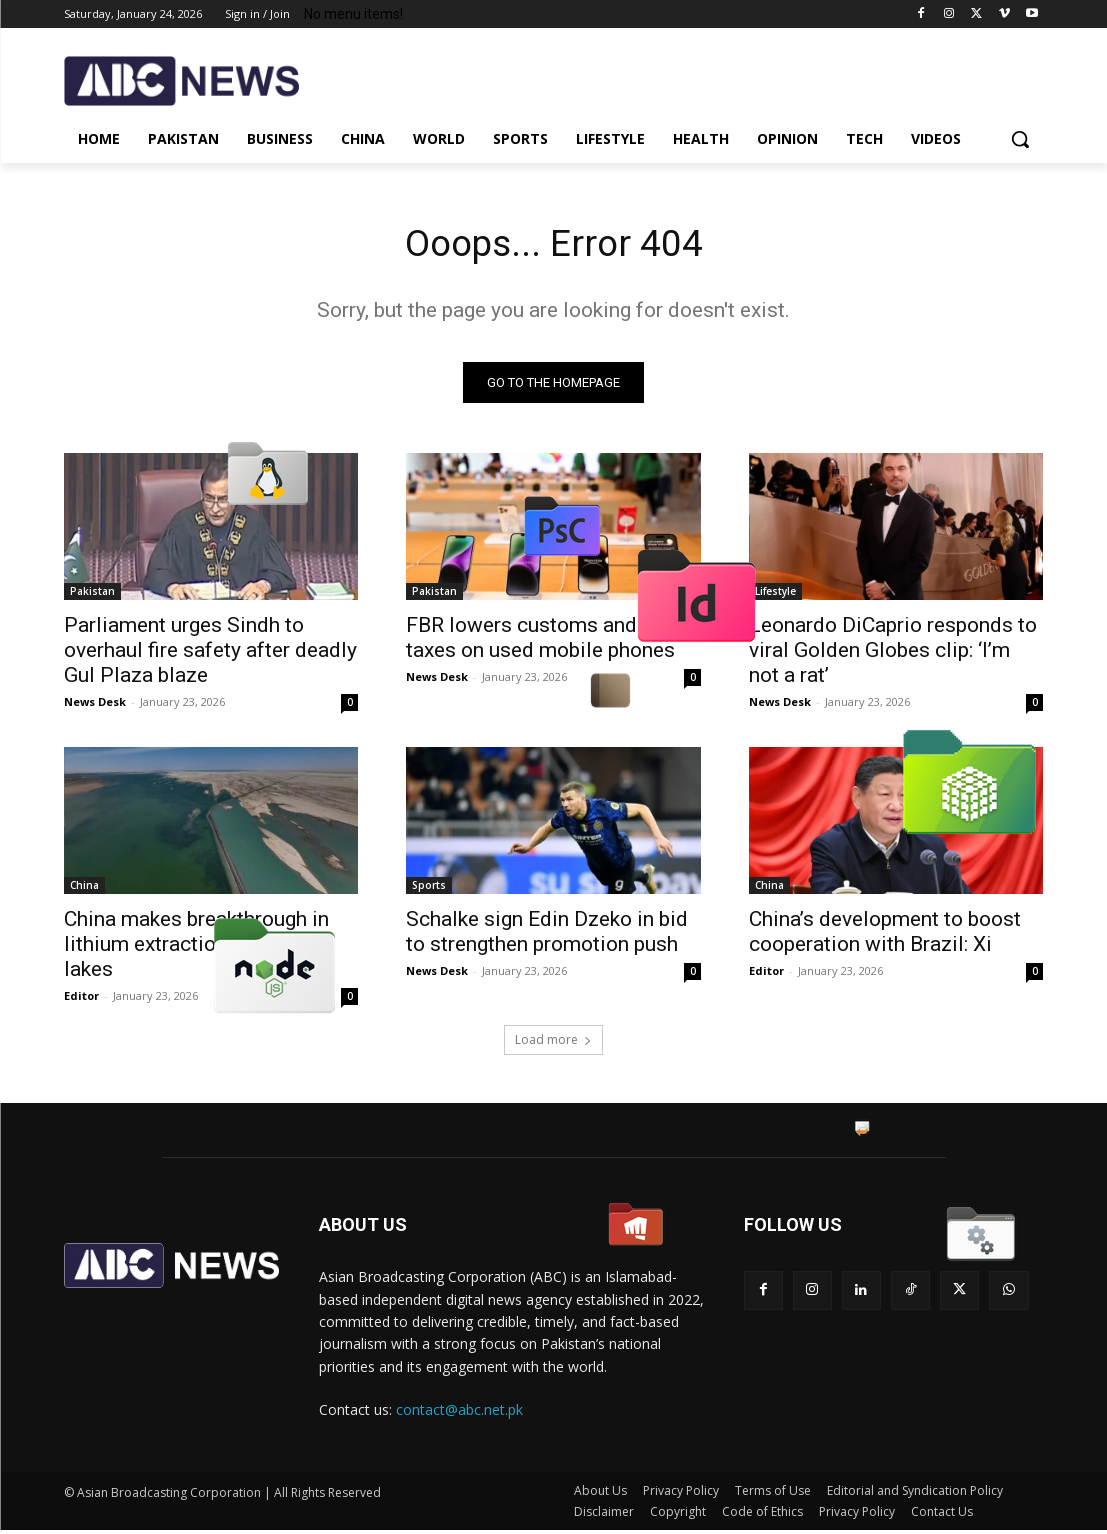  What do you see at coordinates (562, 528) in the screenshot?
I see `open folder containing adobe photoshop classic files` at bounding box center [562, 528].